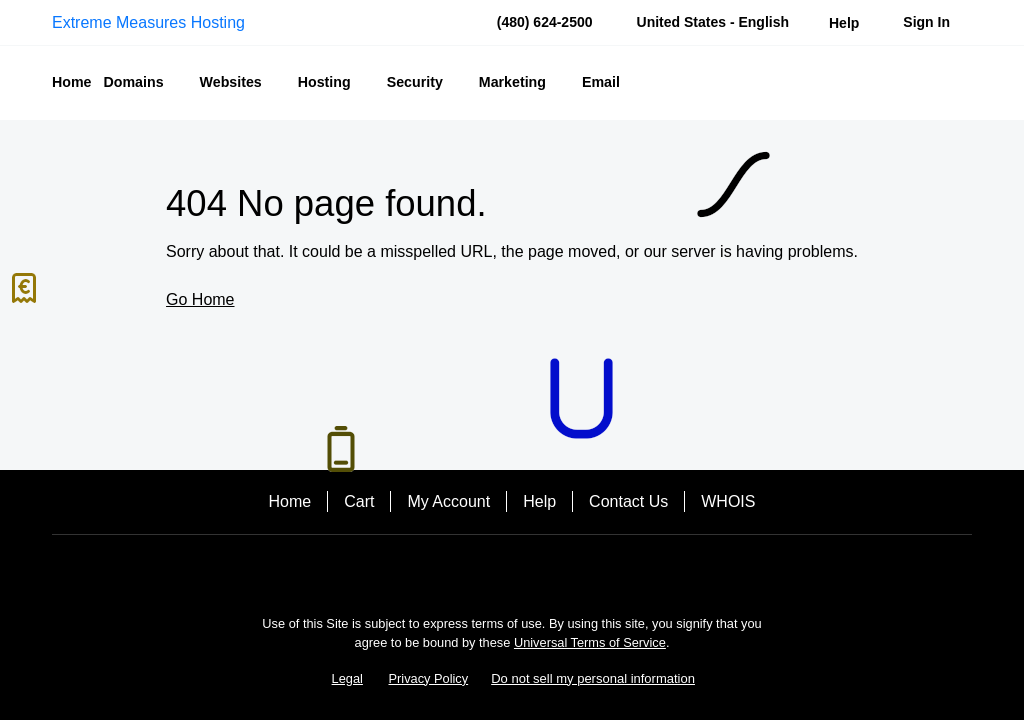 The height and width of the screenshot is (720, 1024). I want to click on view euro transaction receipt, so click(24, 288).